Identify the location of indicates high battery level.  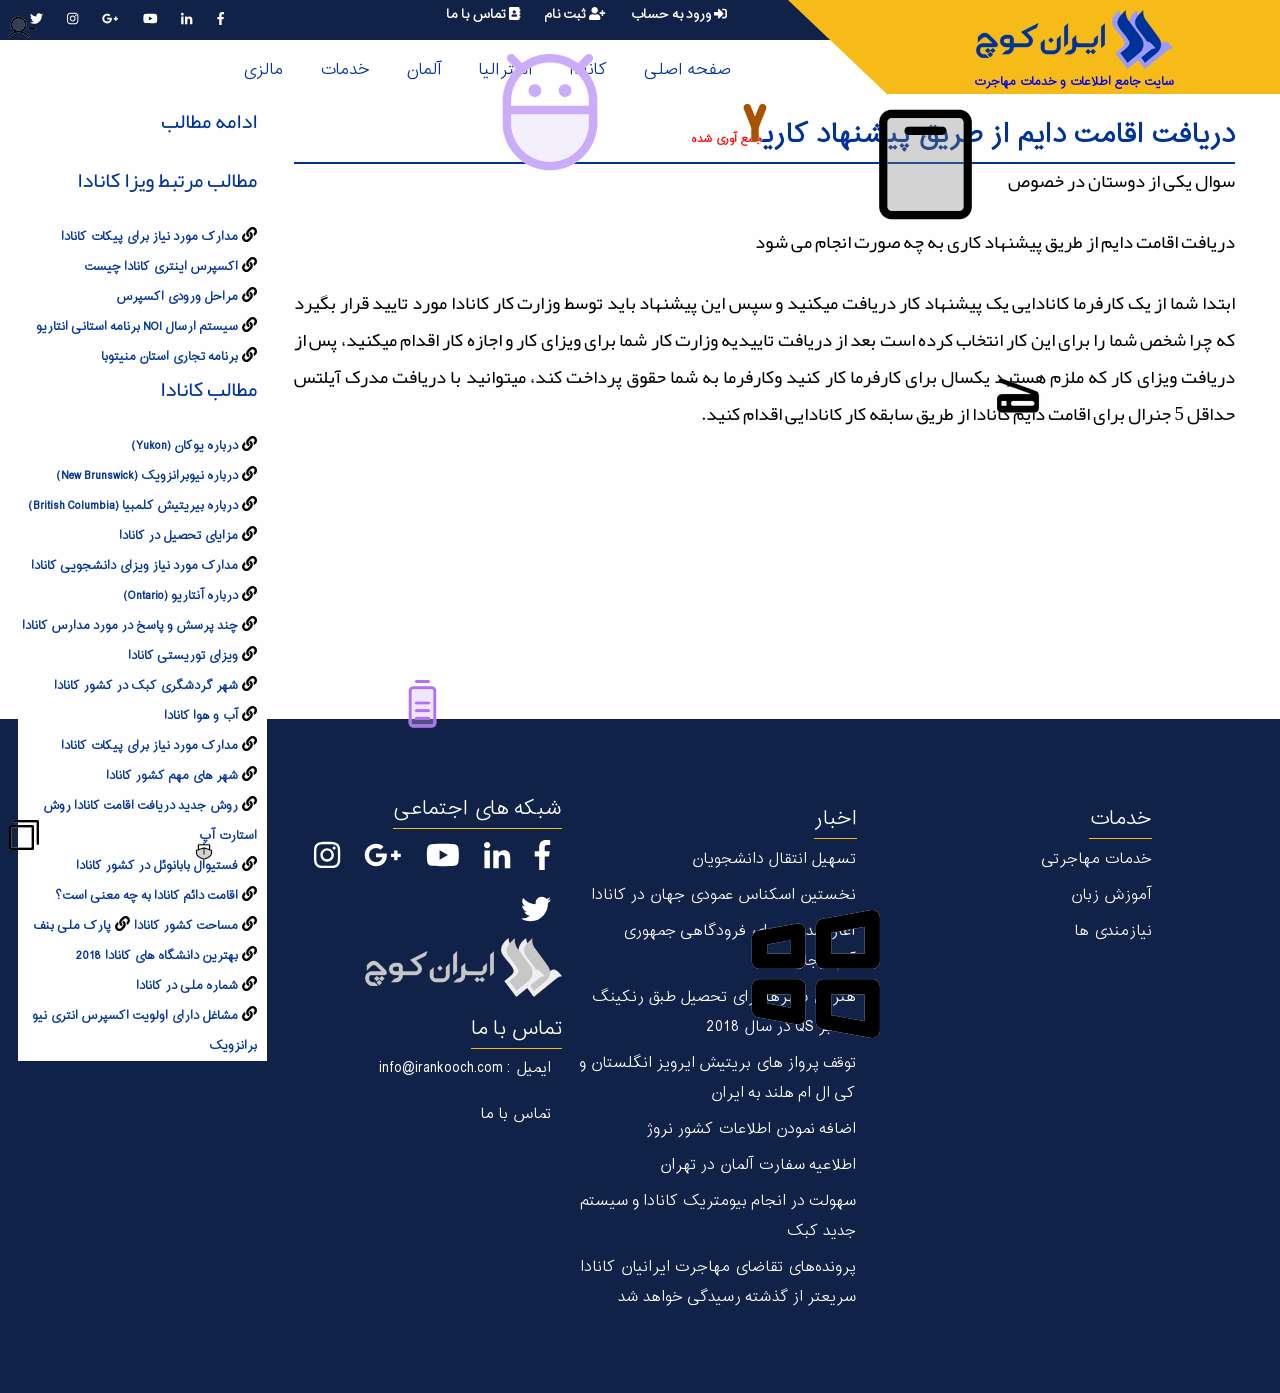
(422, 704).